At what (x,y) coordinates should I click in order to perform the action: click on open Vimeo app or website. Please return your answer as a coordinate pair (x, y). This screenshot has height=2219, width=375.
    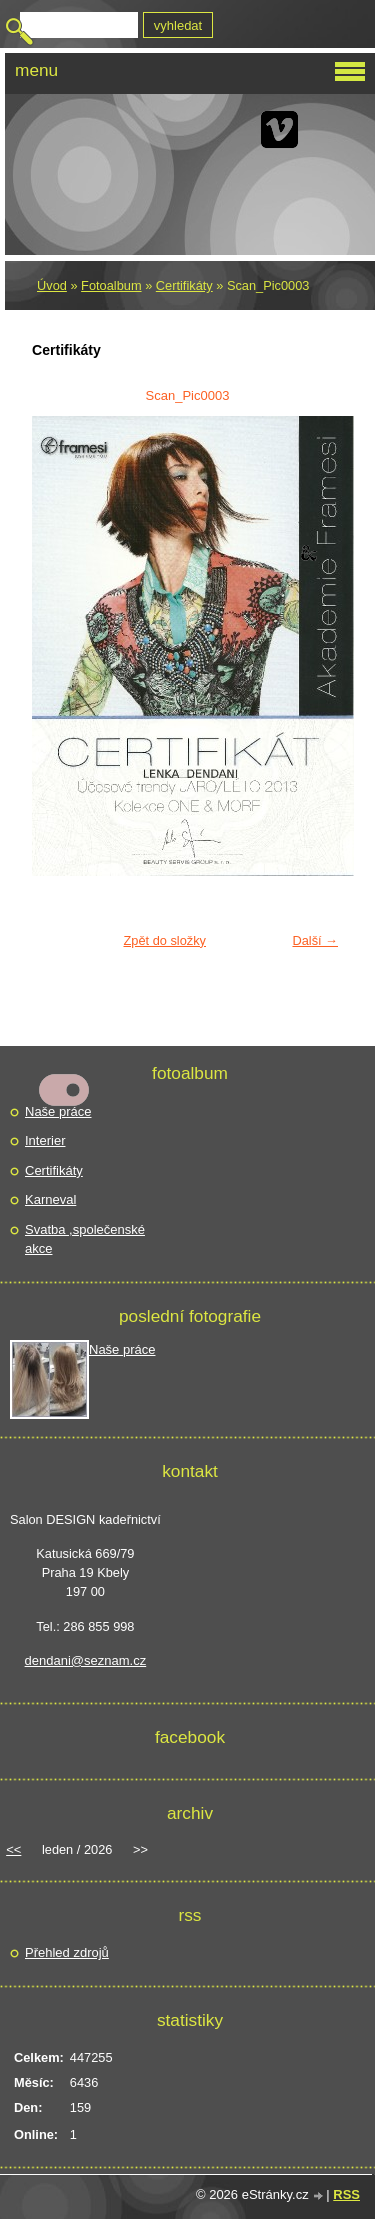
    Looking at the image, I should click on (279, 129).